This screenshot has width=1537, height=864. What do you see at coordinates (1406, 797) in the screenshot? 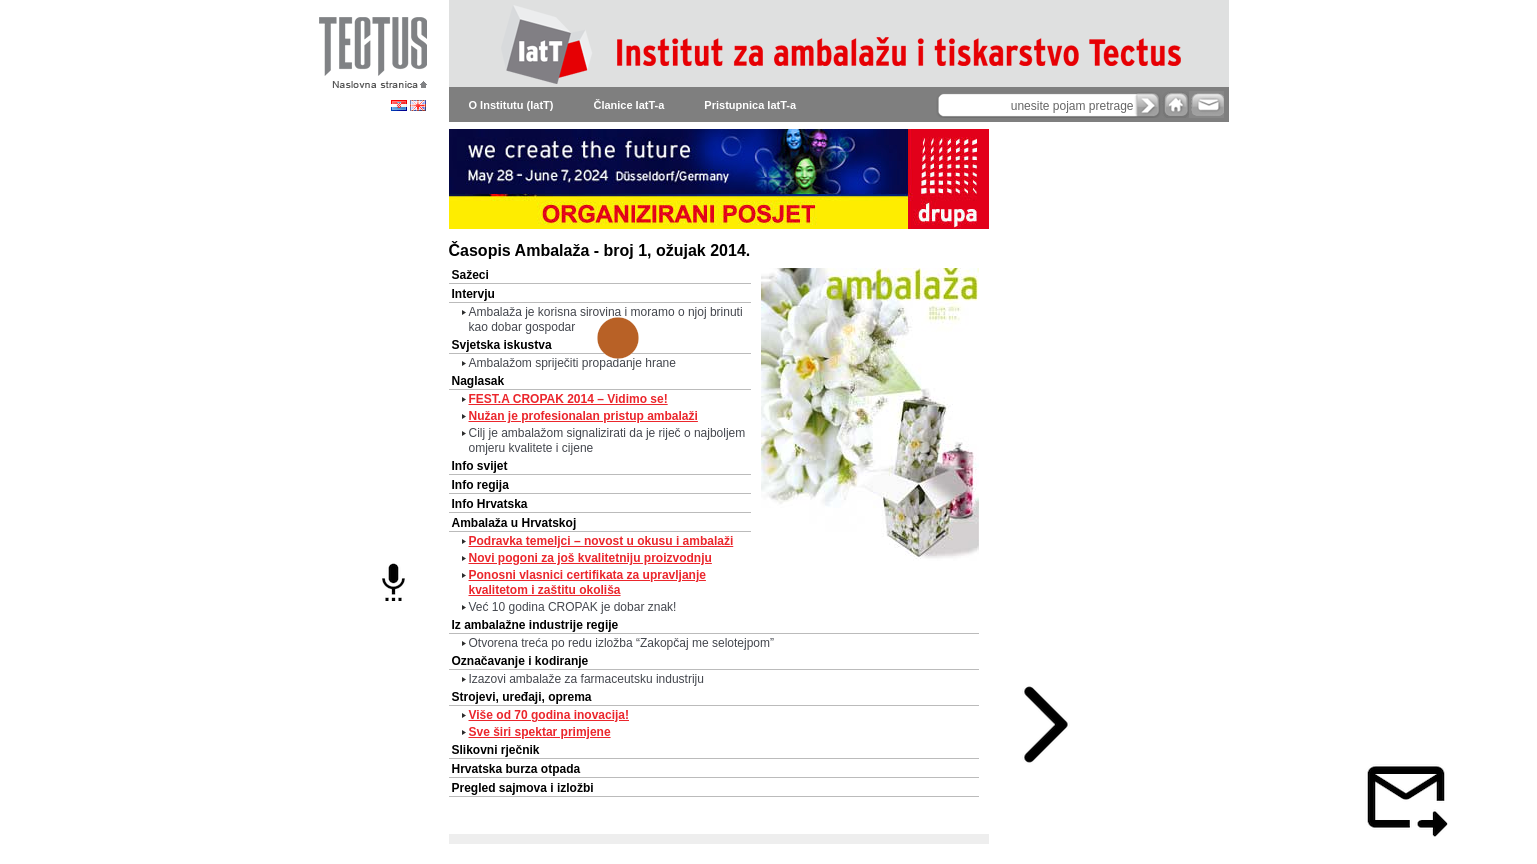
I see `forward an email to another recipient` at bounding box center [1406, 797].